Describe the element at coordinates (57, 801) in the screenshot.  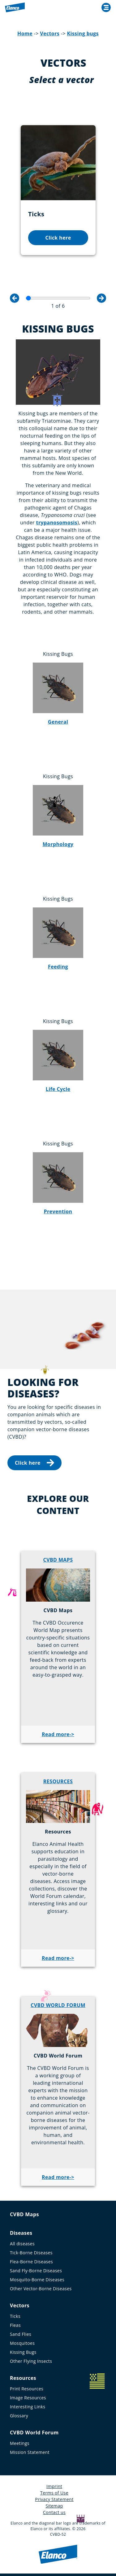
I see `select archer class or character` at that location.